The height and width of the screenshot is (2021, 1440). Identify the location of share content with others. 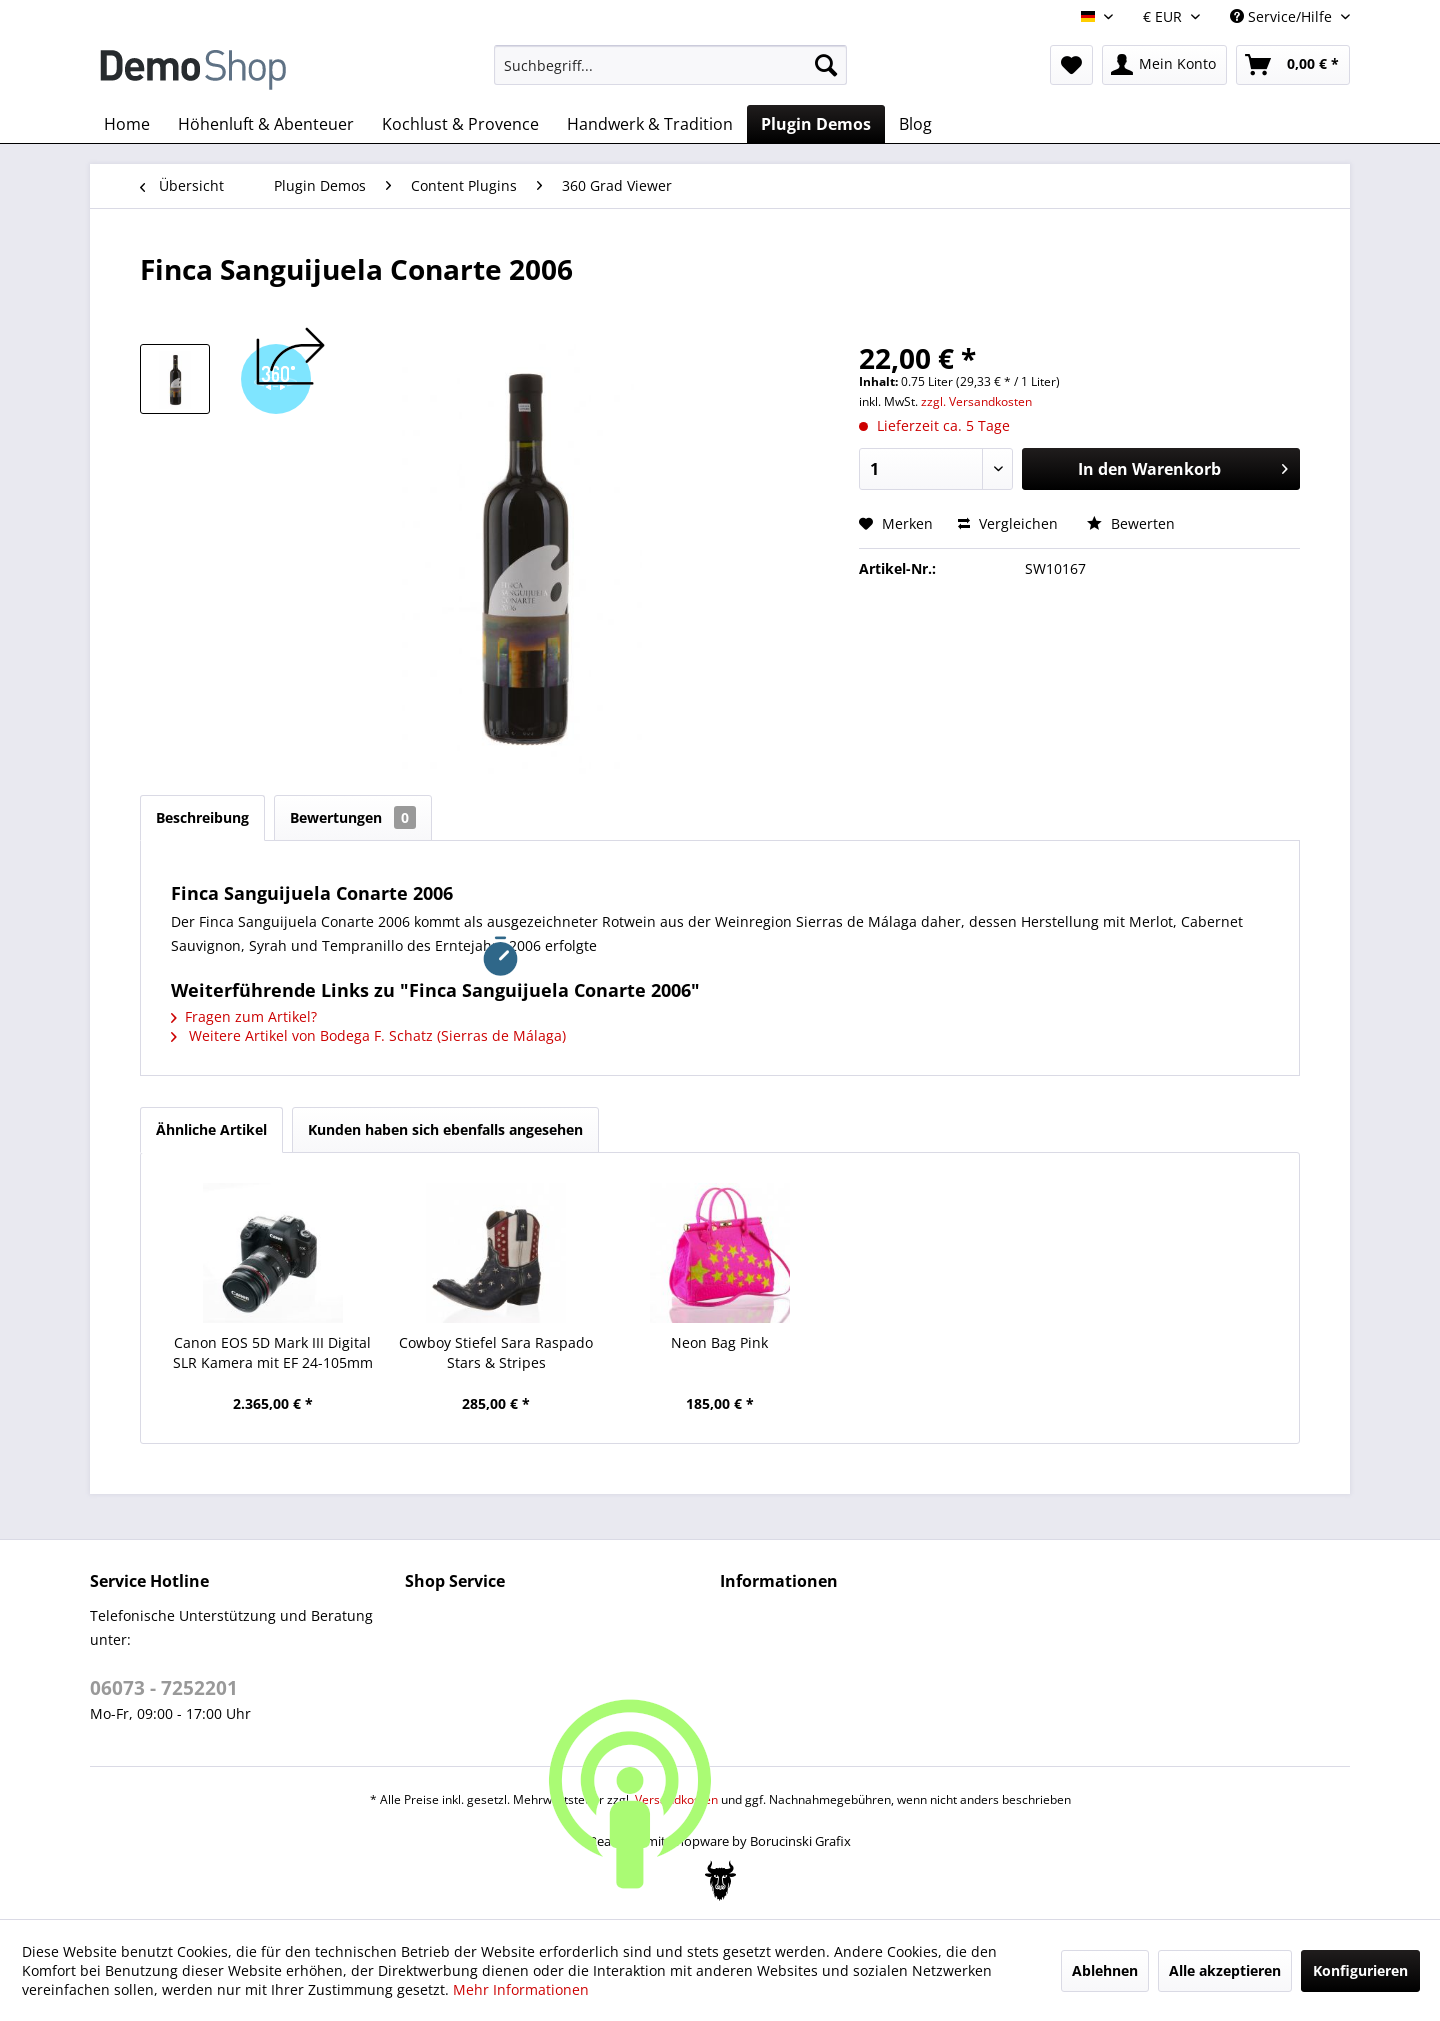
(290, 353).